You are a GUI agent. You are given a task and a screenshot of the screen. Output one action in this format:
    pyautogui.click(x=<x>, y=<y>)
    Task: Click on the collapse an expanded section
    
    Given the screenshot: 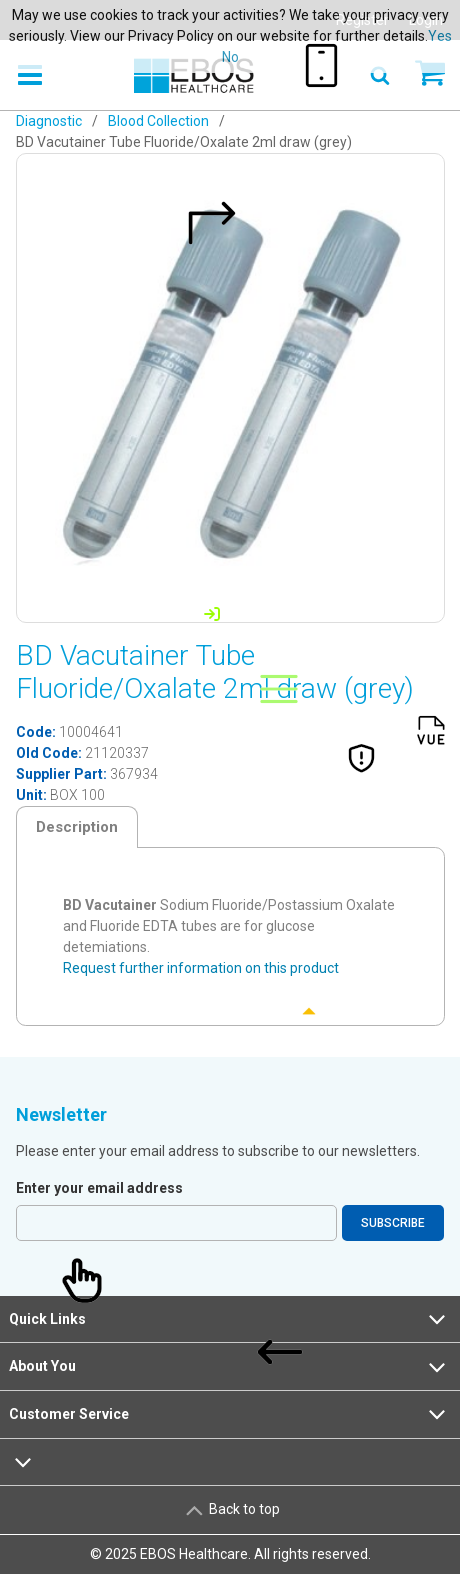 What is the action you would take?
    pyautogui.click(x=309, y=1011)
    